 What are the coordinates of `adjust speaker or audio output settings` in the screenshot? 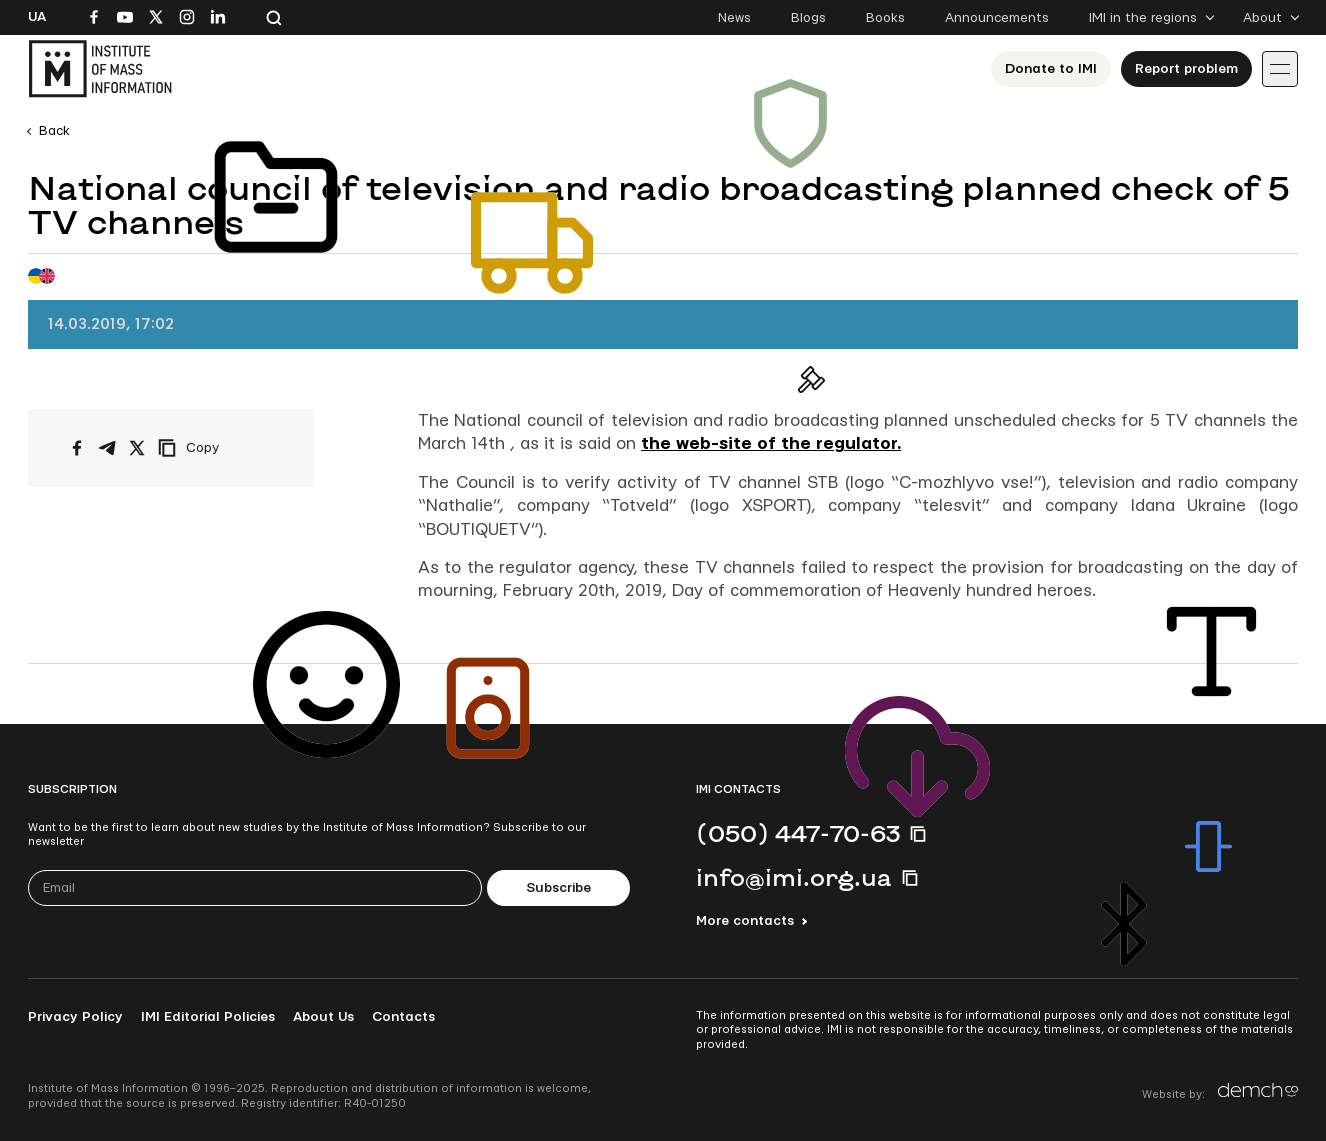 It's located at (488, 708).